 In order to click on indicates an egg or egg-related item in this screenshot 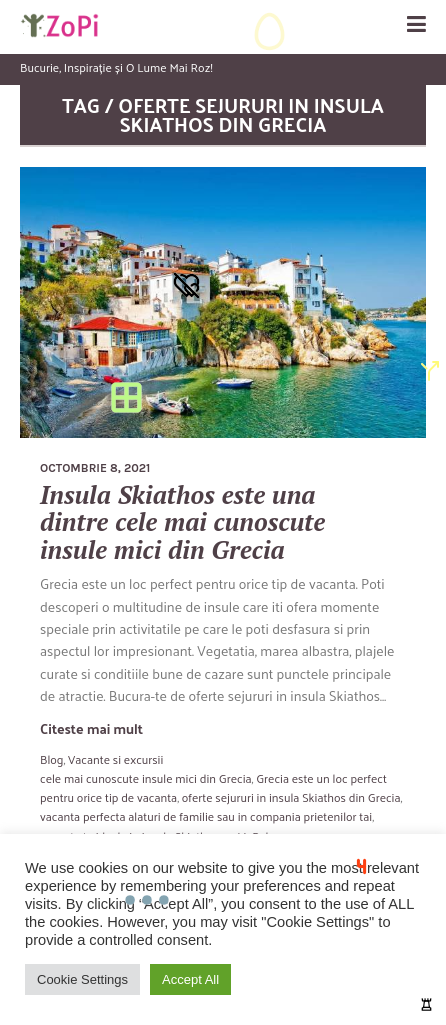, I will do `click(269, 31)`.